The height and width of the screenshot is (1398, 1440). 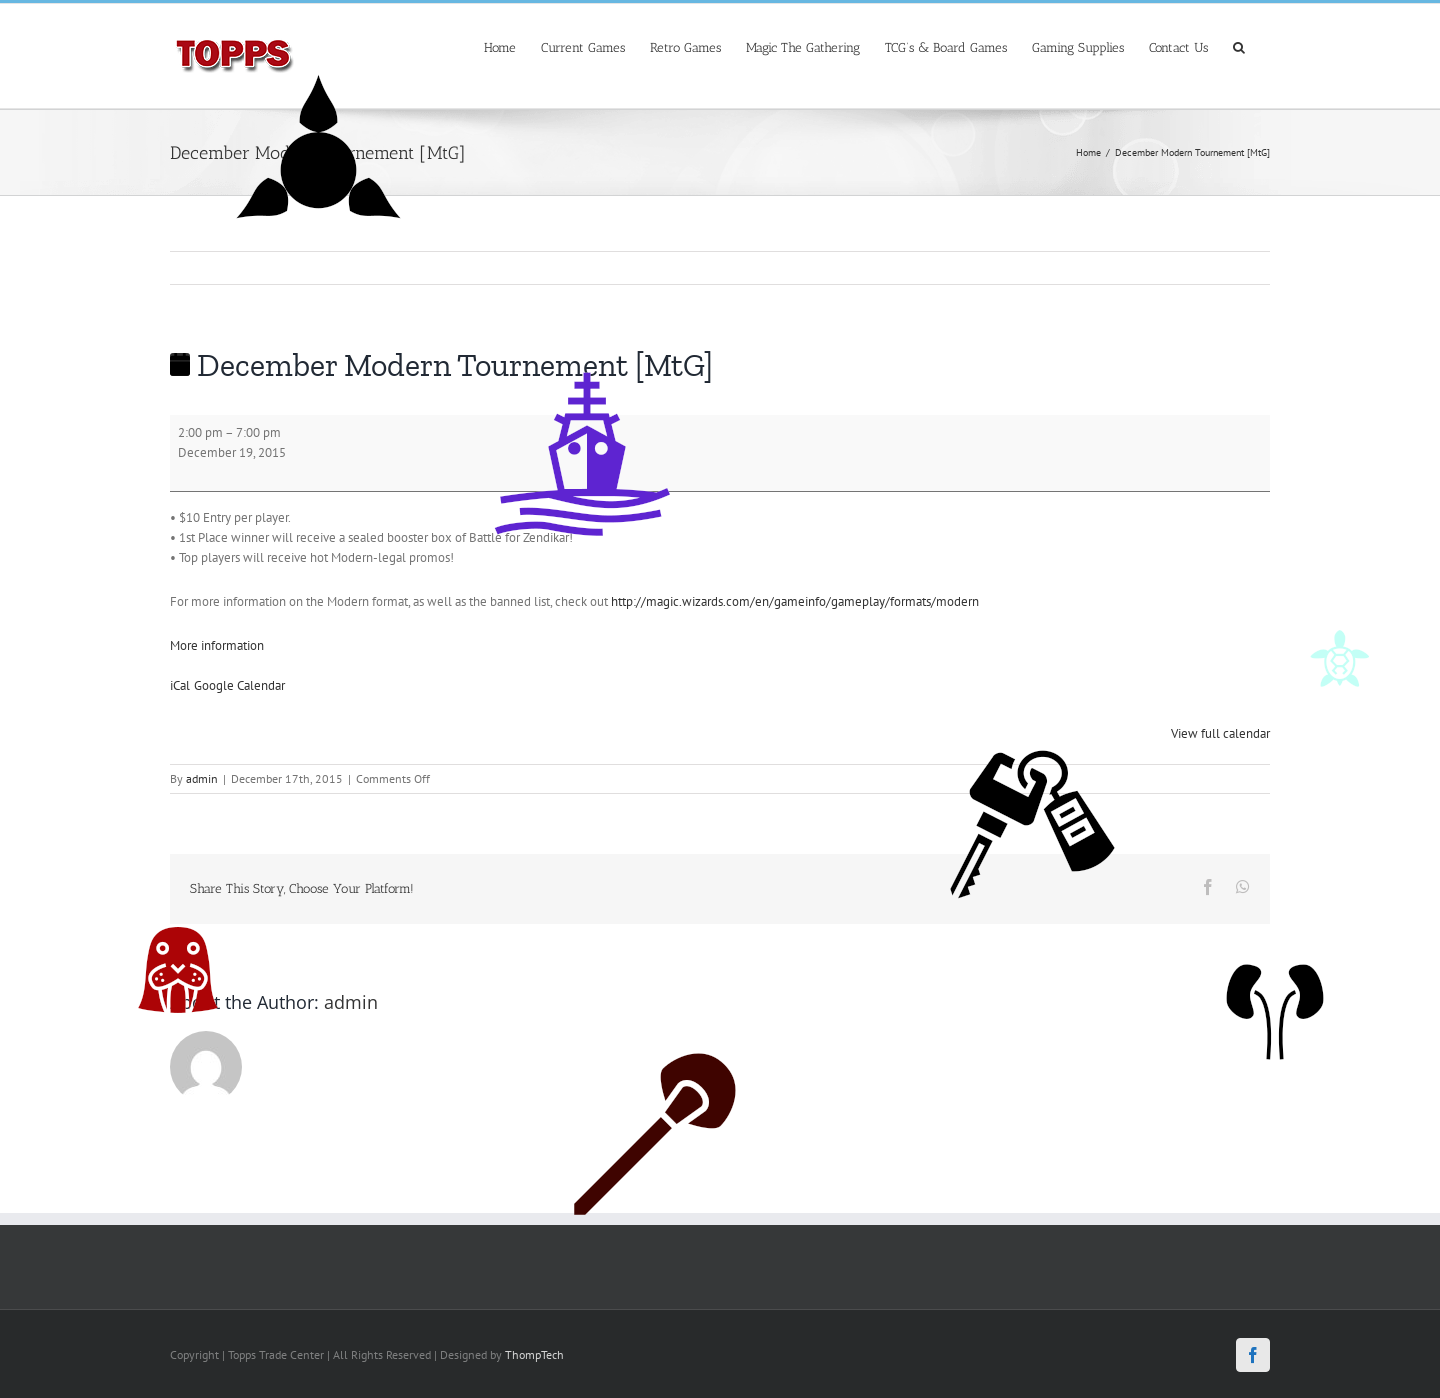 I want to click on view kidney health information, so click(x=1275, y=1012).